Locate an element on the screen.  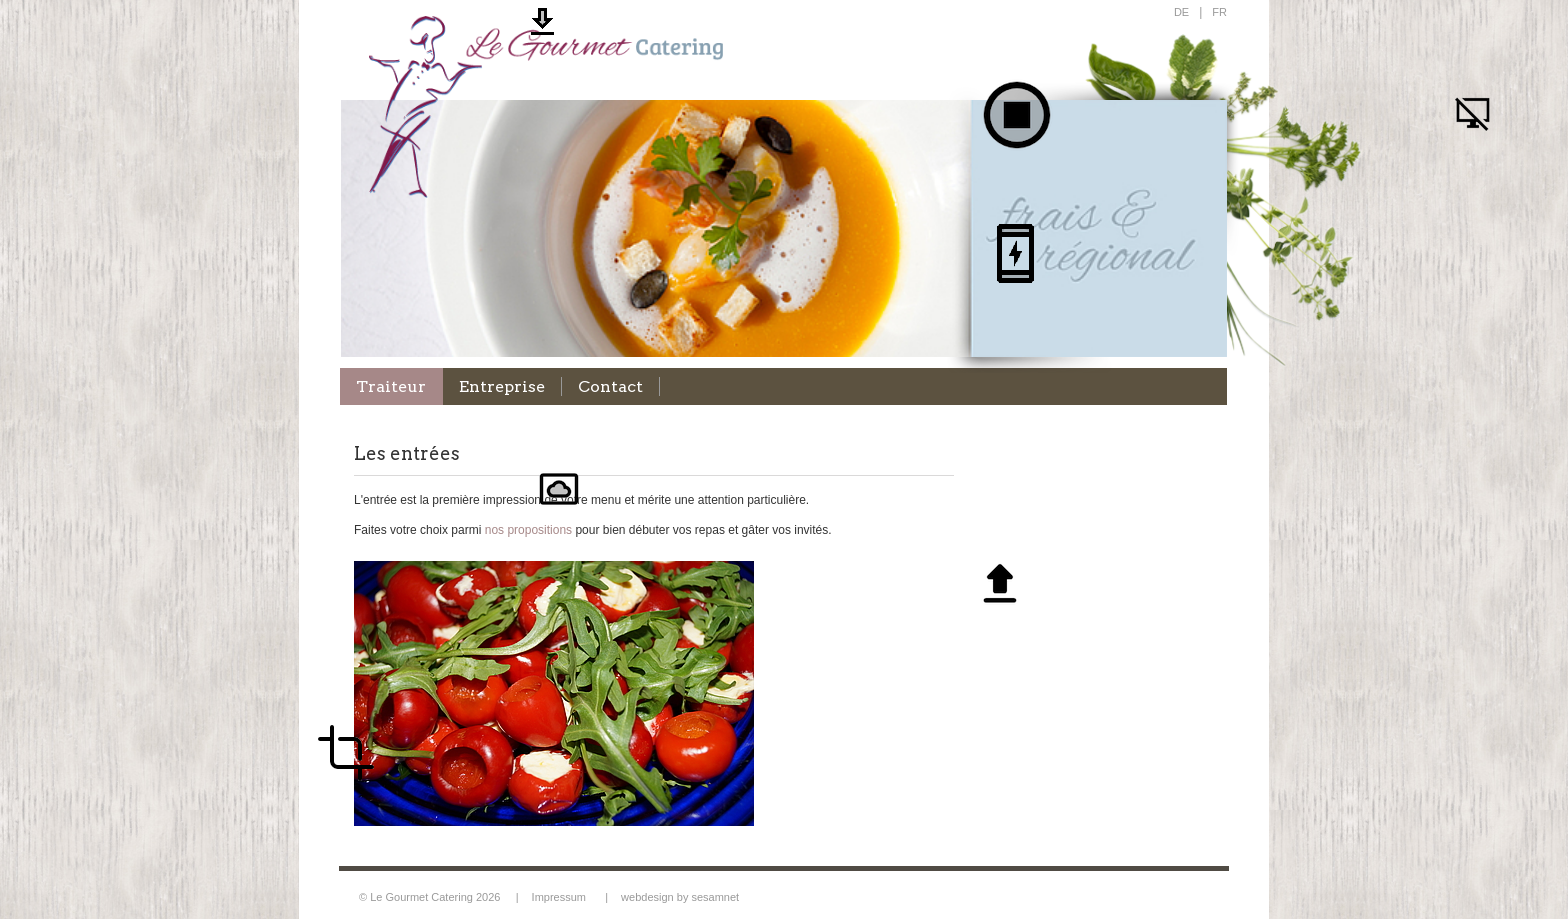
download a file or content is located at coordinates (542, 22).